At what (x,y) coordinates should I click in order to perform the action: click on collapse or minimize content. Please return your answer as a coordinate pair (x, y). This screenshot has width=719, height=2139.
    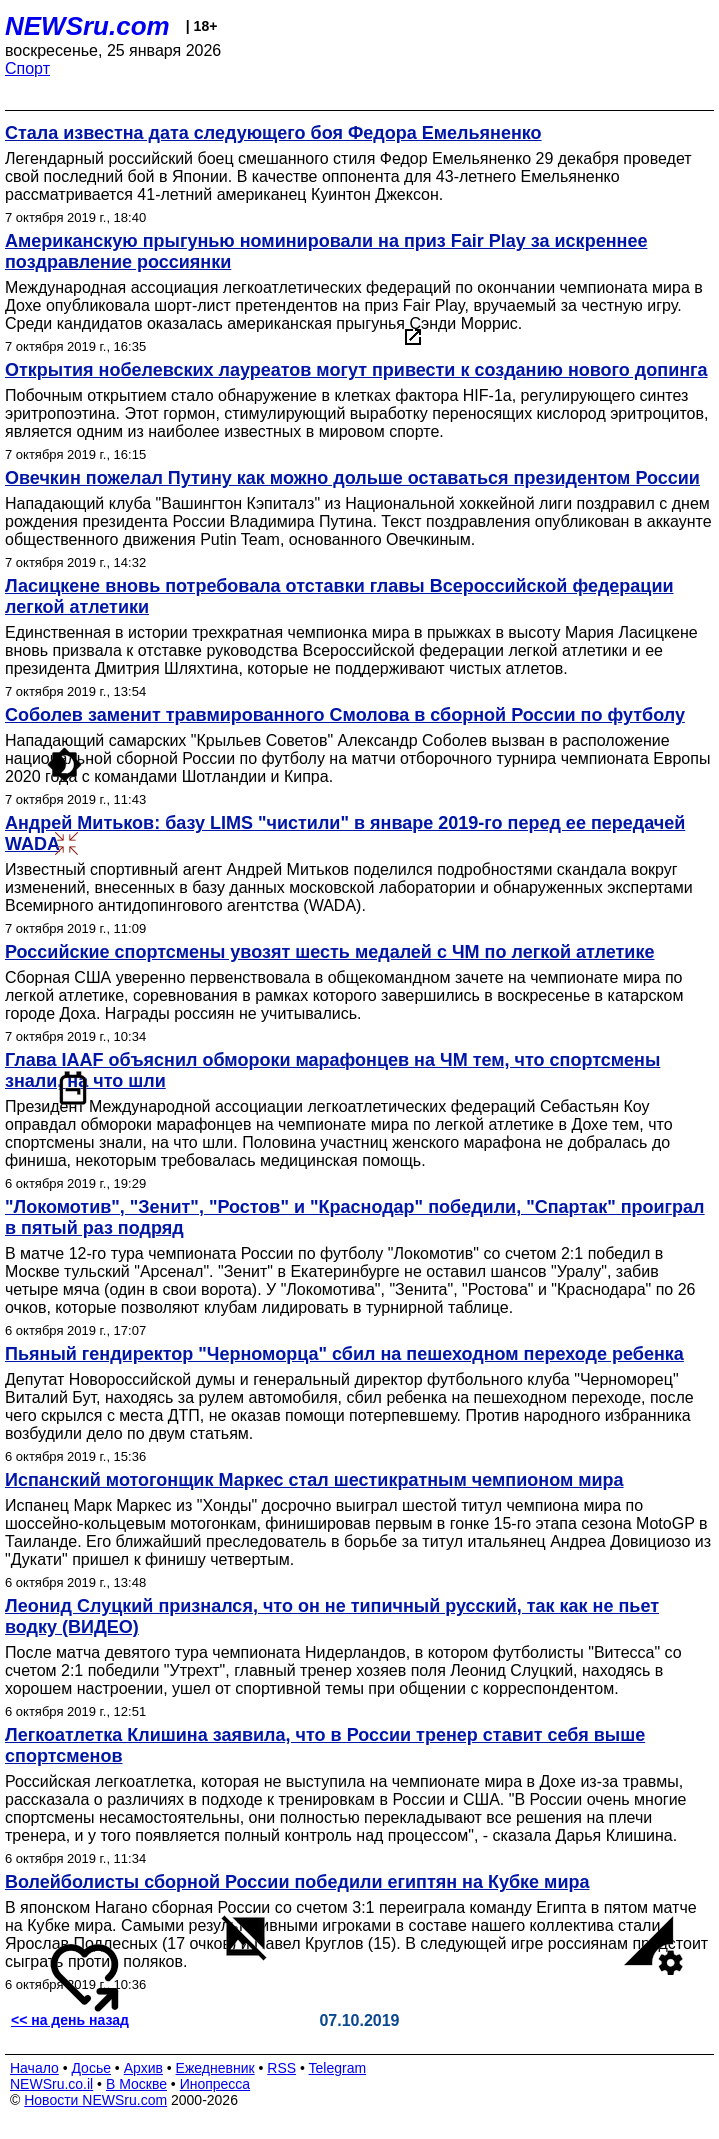
    Looking at the image, I should click on (66, 843).